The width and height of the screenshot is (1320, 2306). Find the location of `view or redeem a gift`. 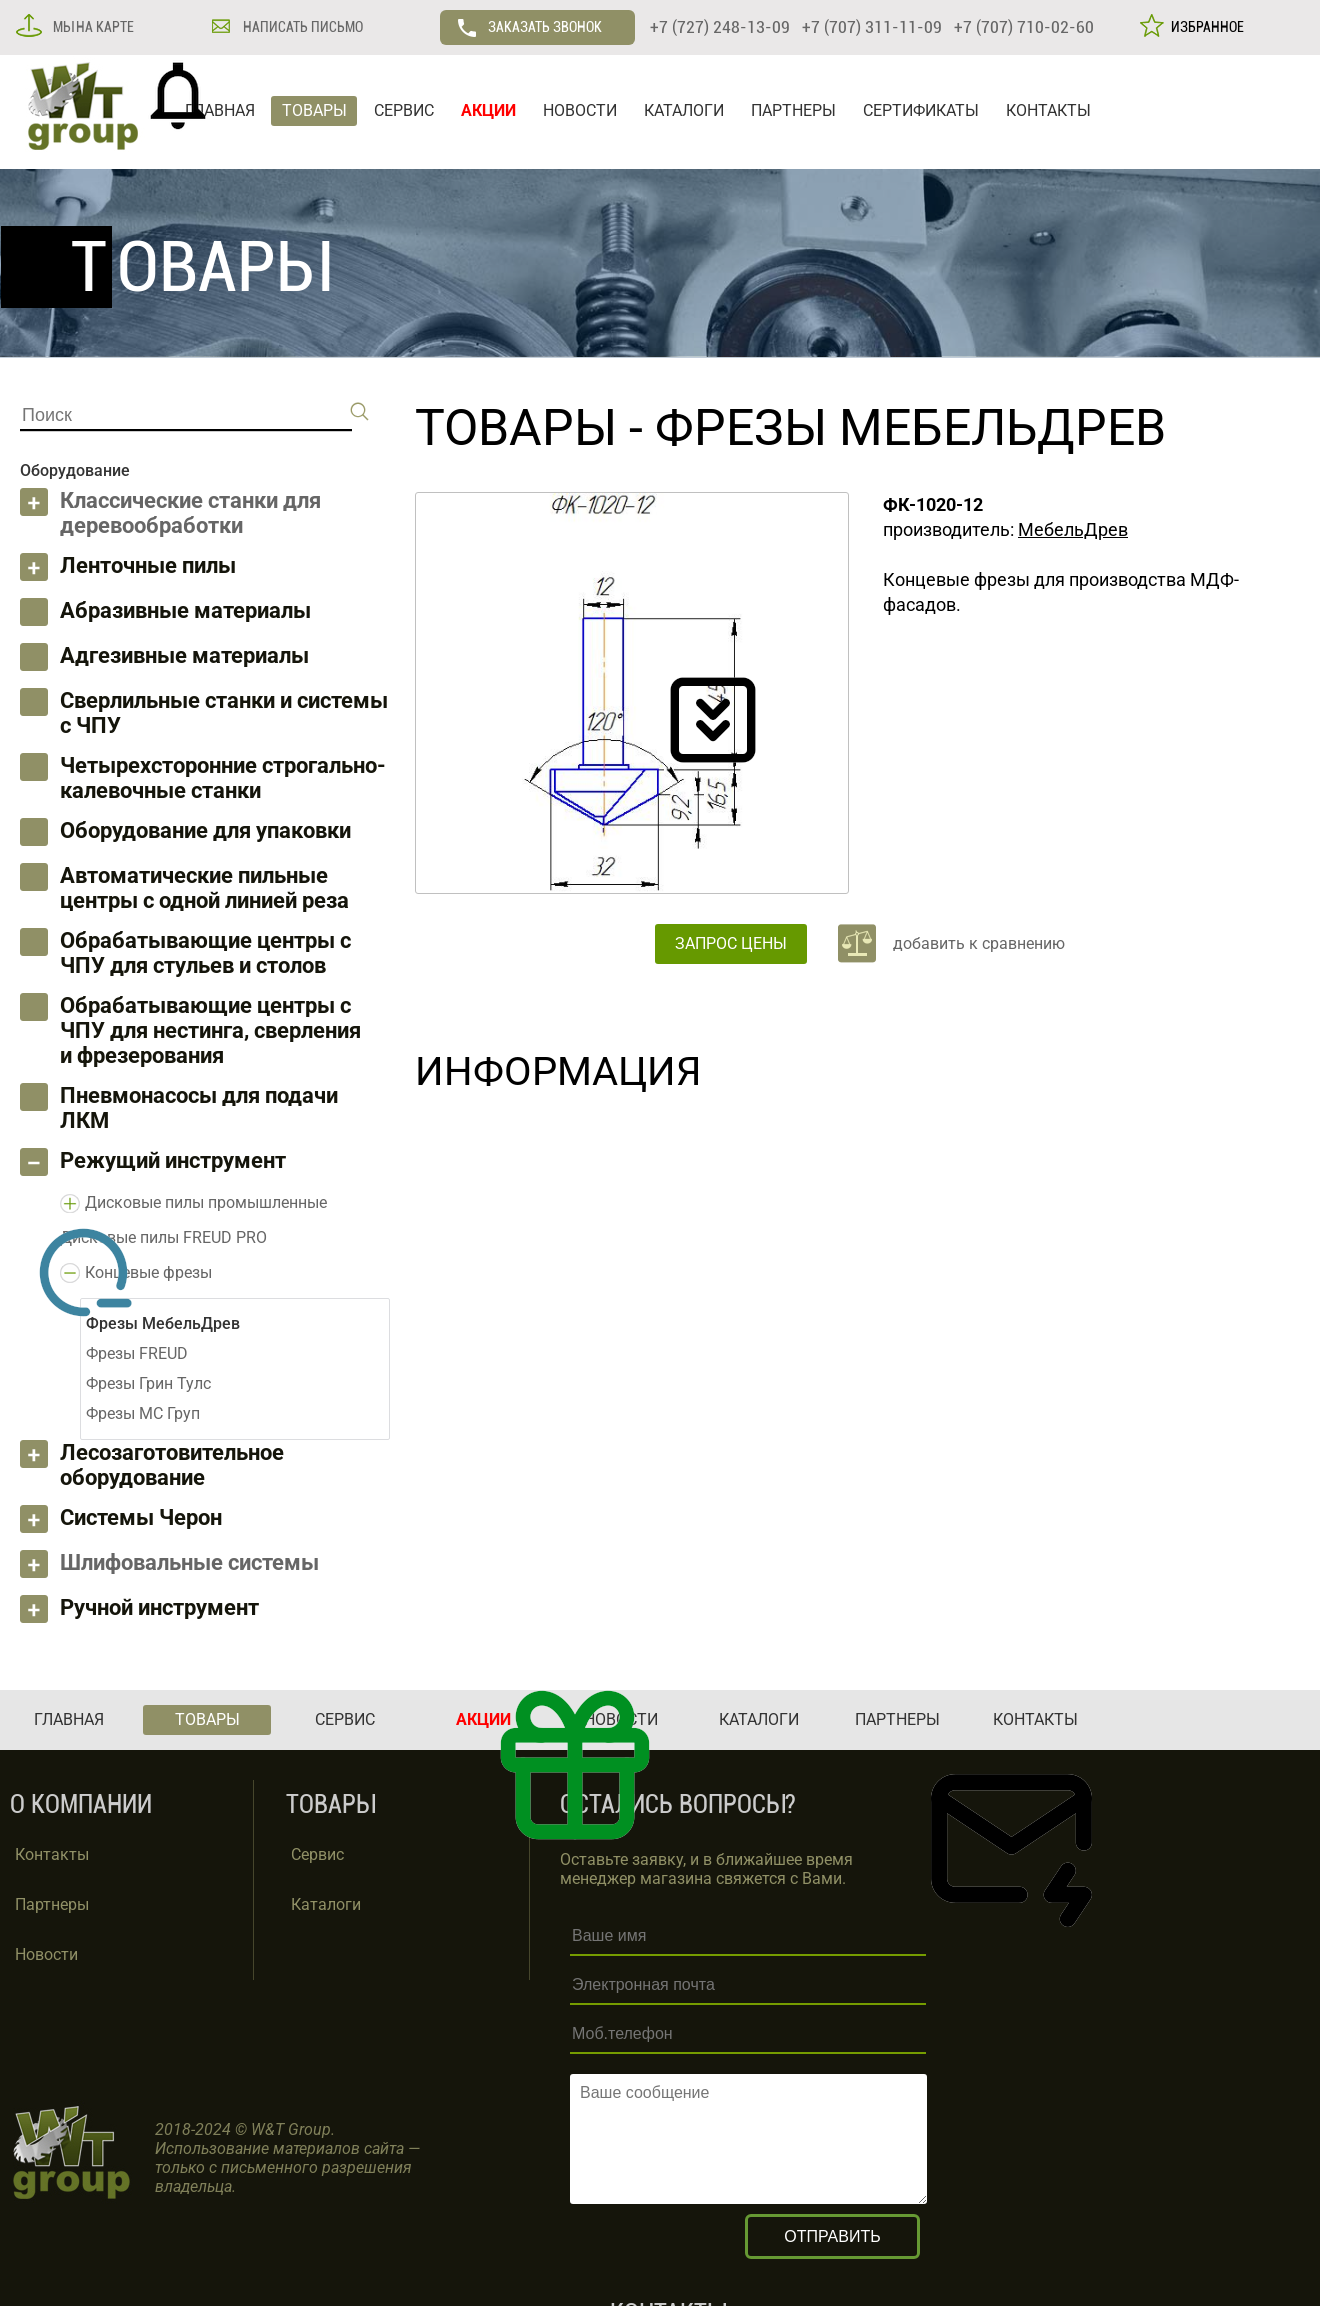

view or redeem a gift is located at coordinates (575, 1765).